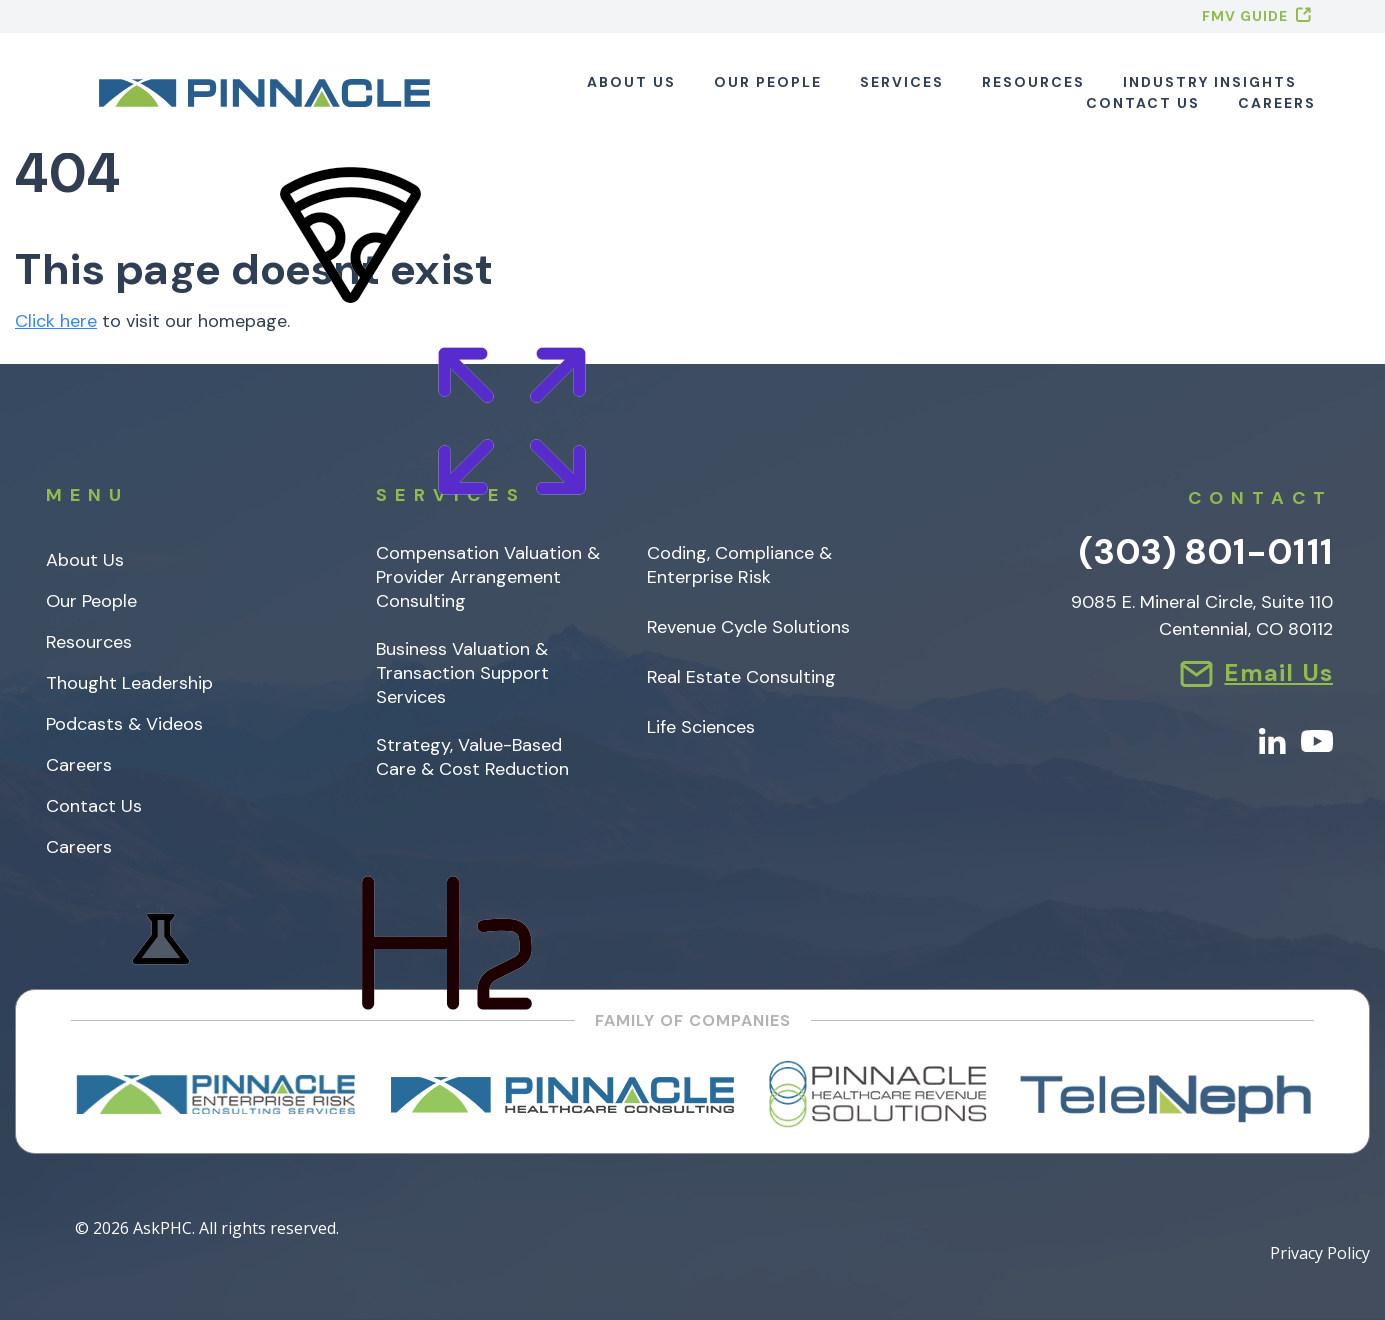 The width and height of the screenshot is (1385, 1320). Describe the element at coordinates (350, 232) in the screenshot. I see `browse food delivery options` at that location.